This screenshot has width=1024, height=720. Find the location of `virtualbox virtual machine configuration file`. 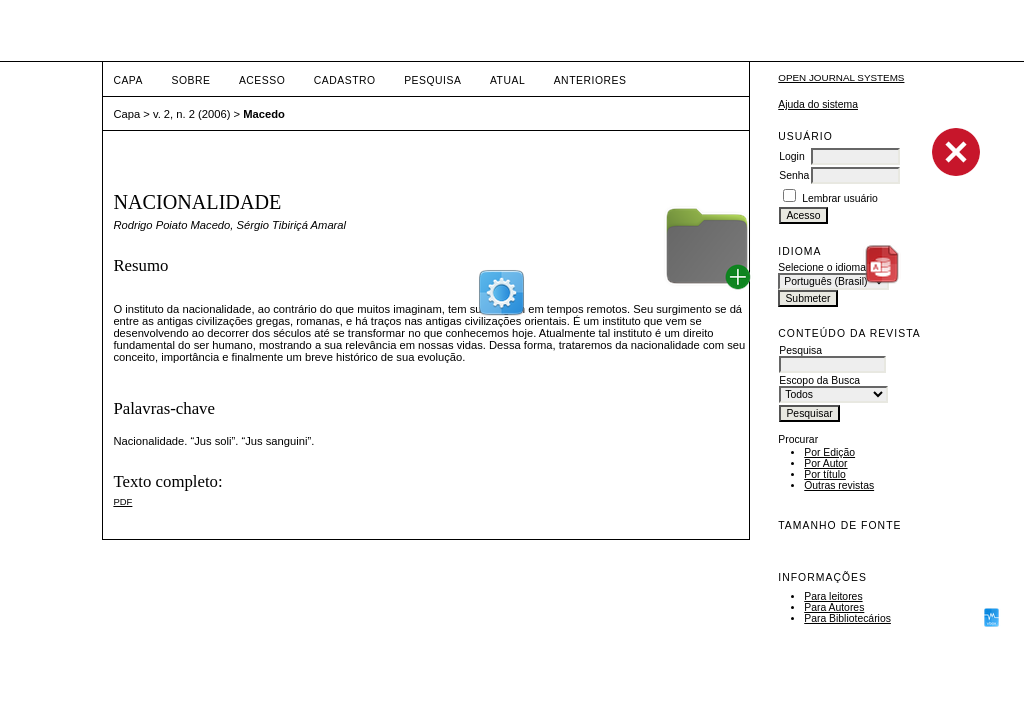

virtualbox virtual machine configuration file is located at coordinates (991, 617).